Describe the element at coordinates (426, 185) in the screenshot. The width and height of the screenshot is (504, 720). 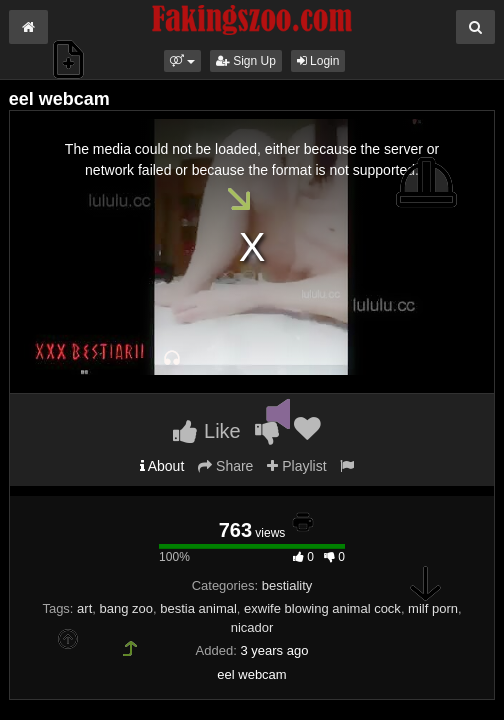
I see `access construction or worksite tools` at that location.